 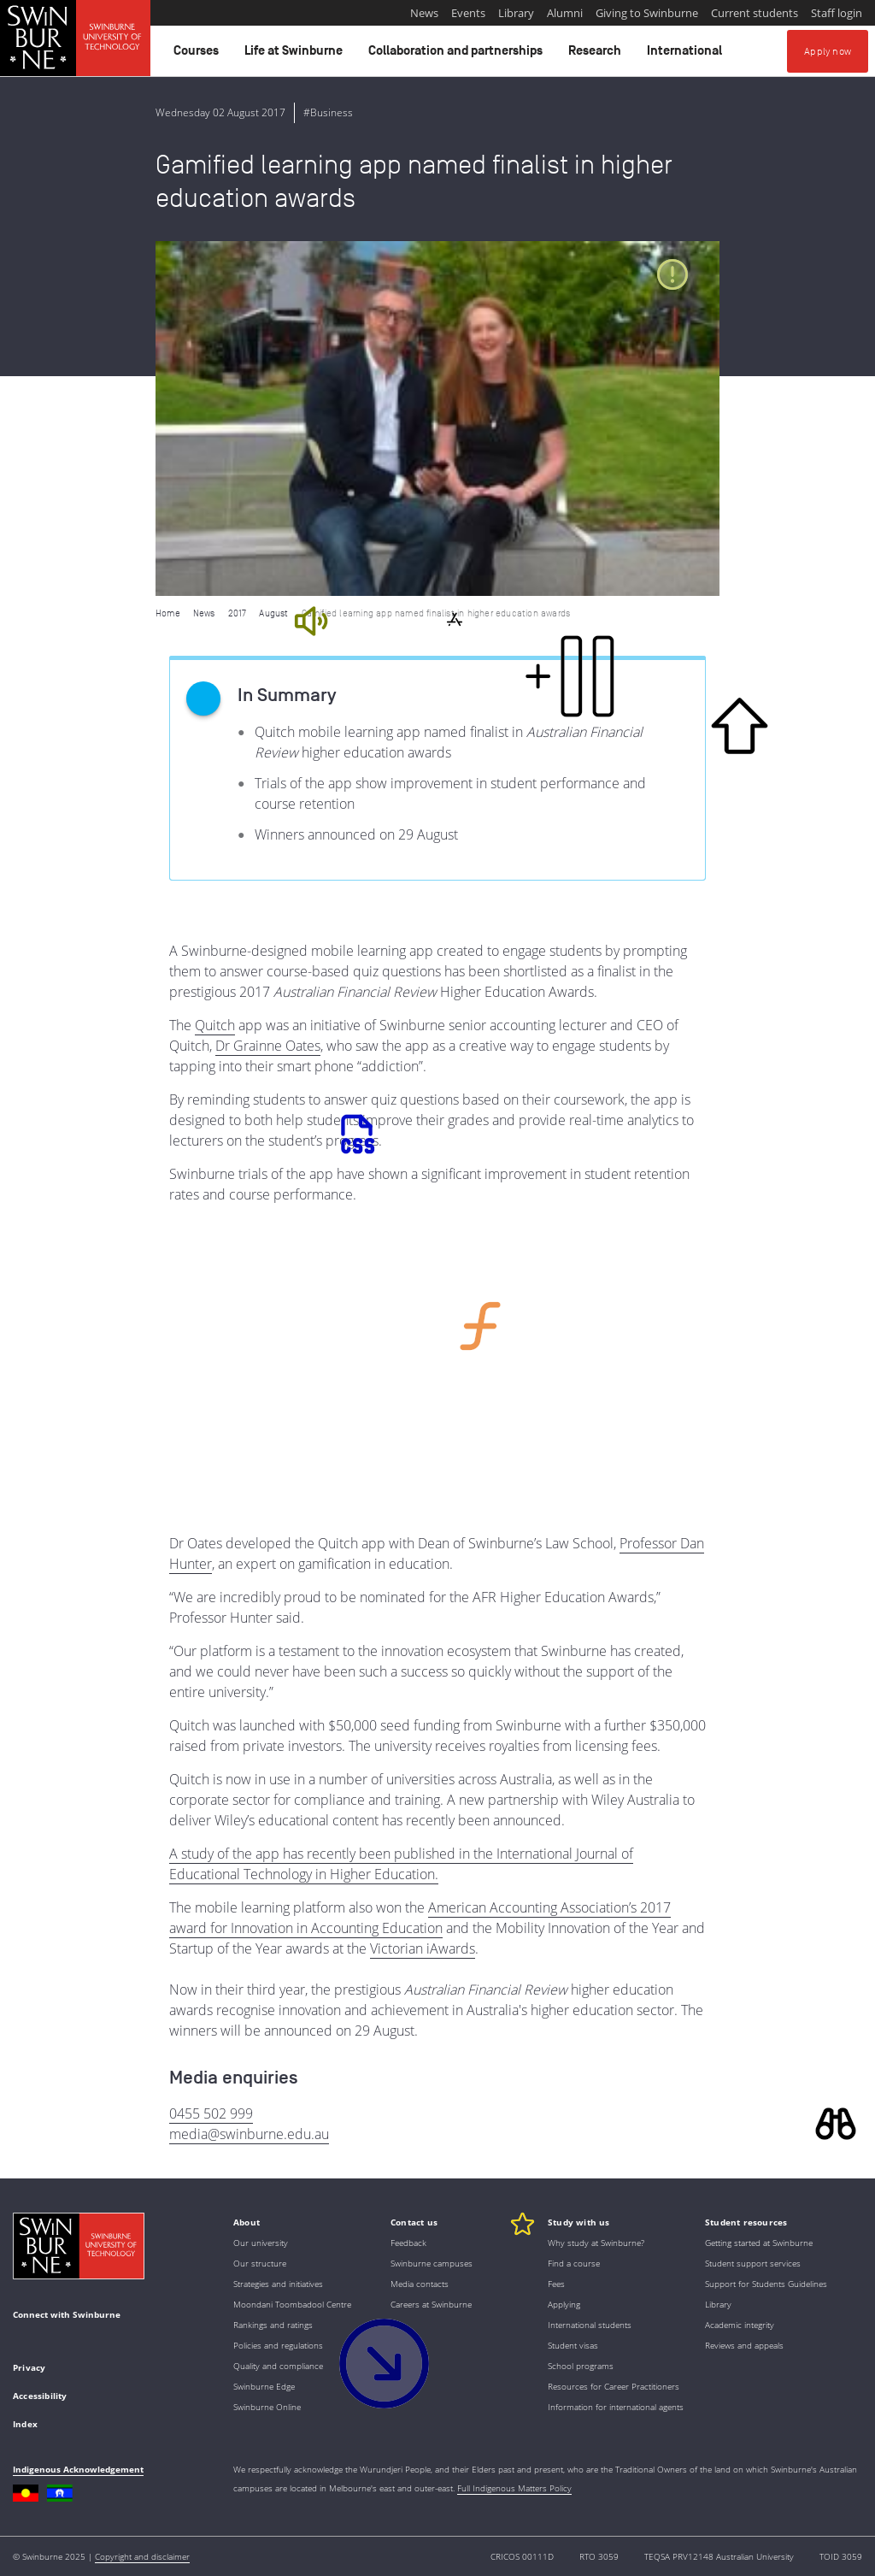 I want to click on indicates a warning or caution state, so click(x=672, y=274).